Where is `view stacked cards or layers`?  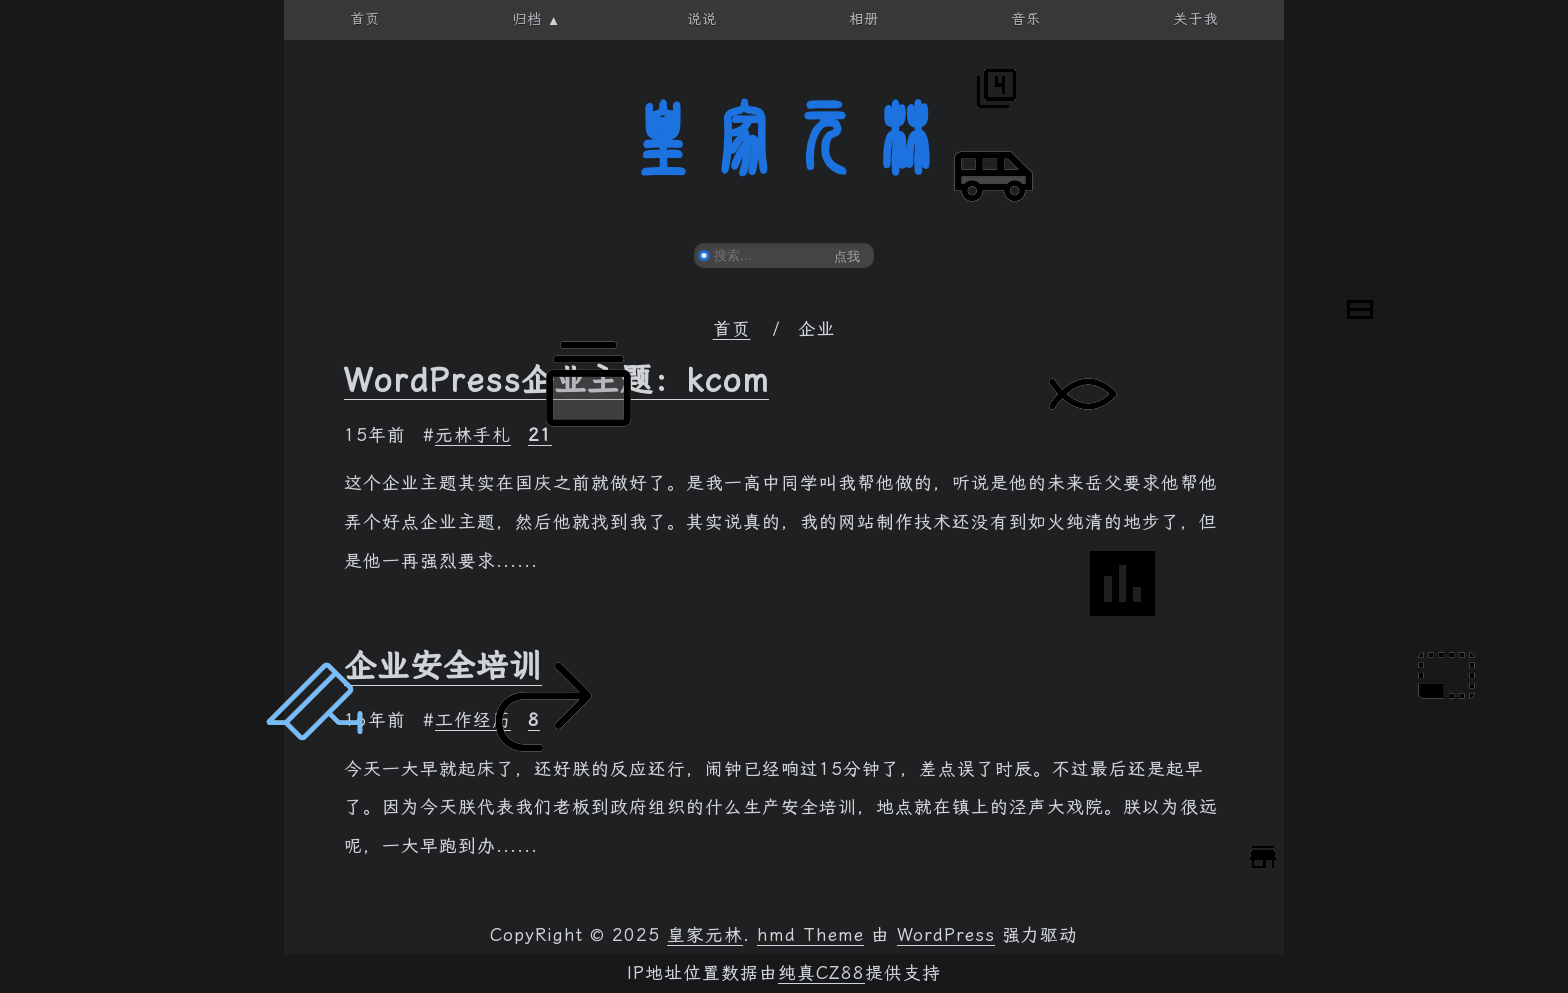
view stacked cards or layers is located at coordinates (588, 387).